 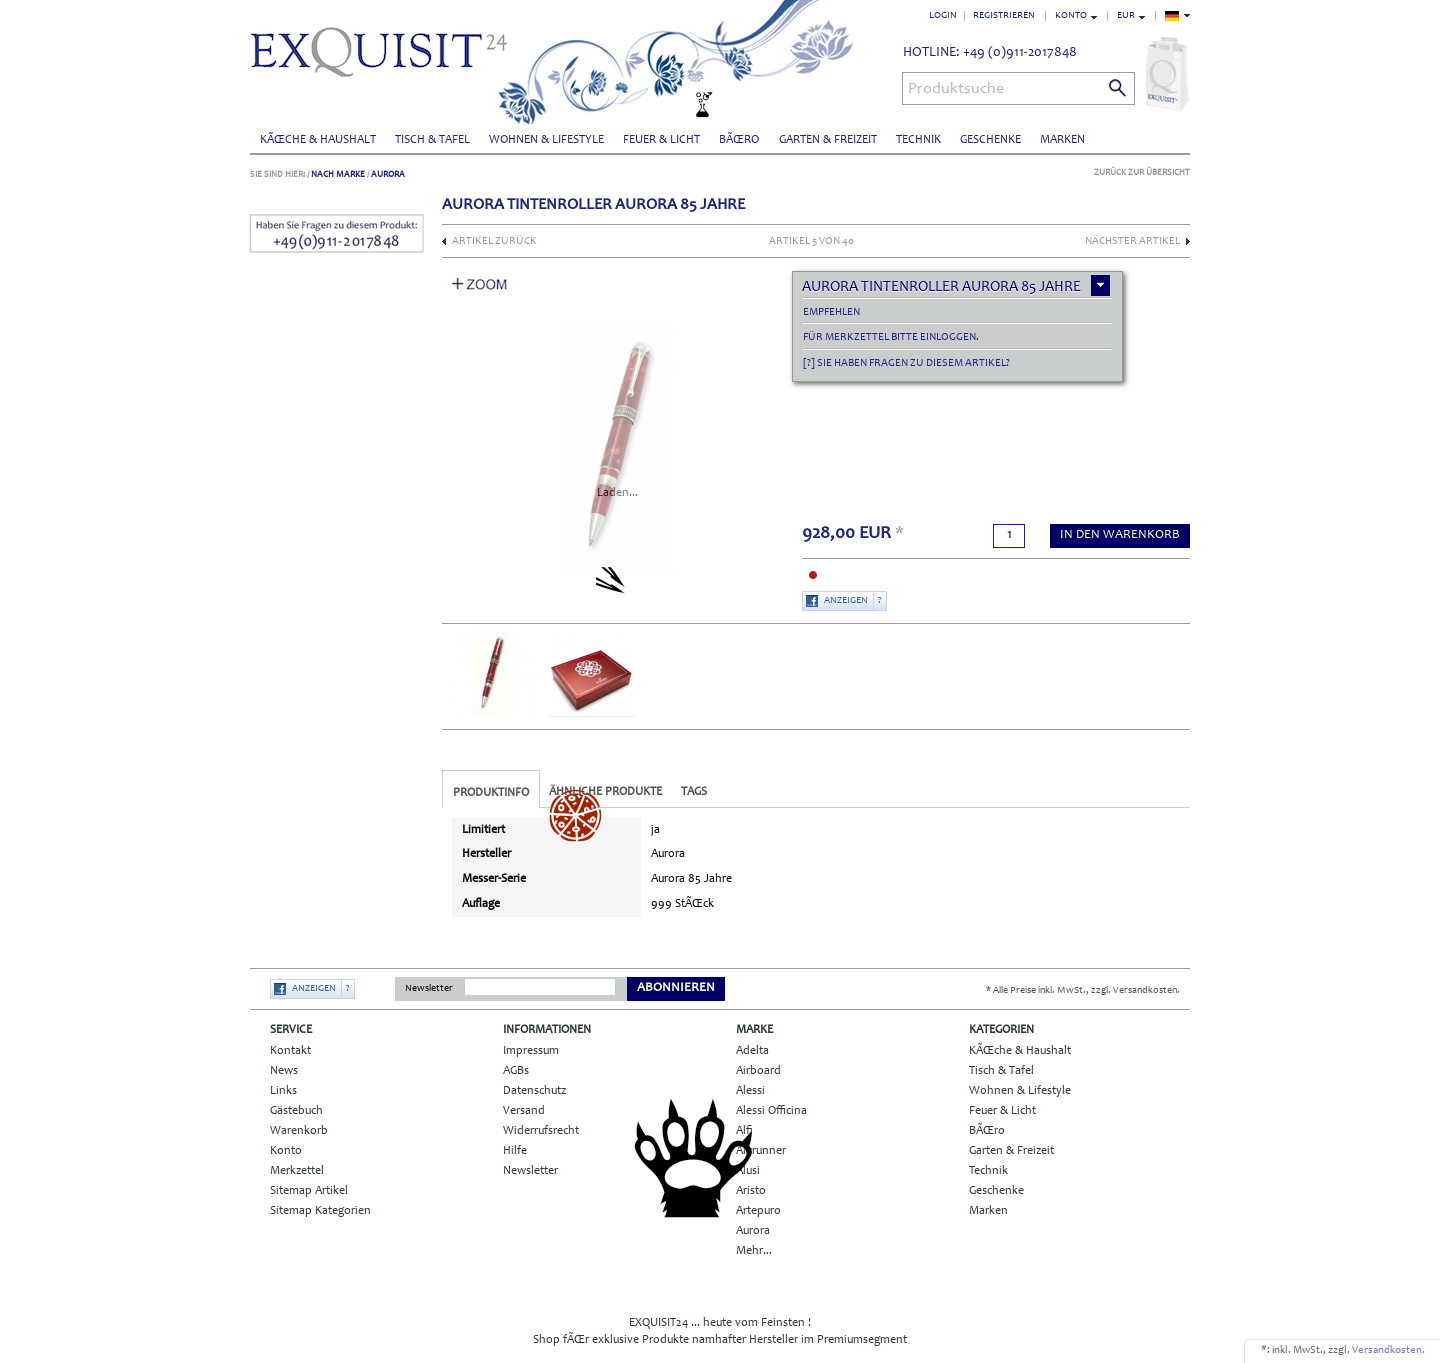 I want to click on access pet-related features or settings, so click(x=694, y=1157).